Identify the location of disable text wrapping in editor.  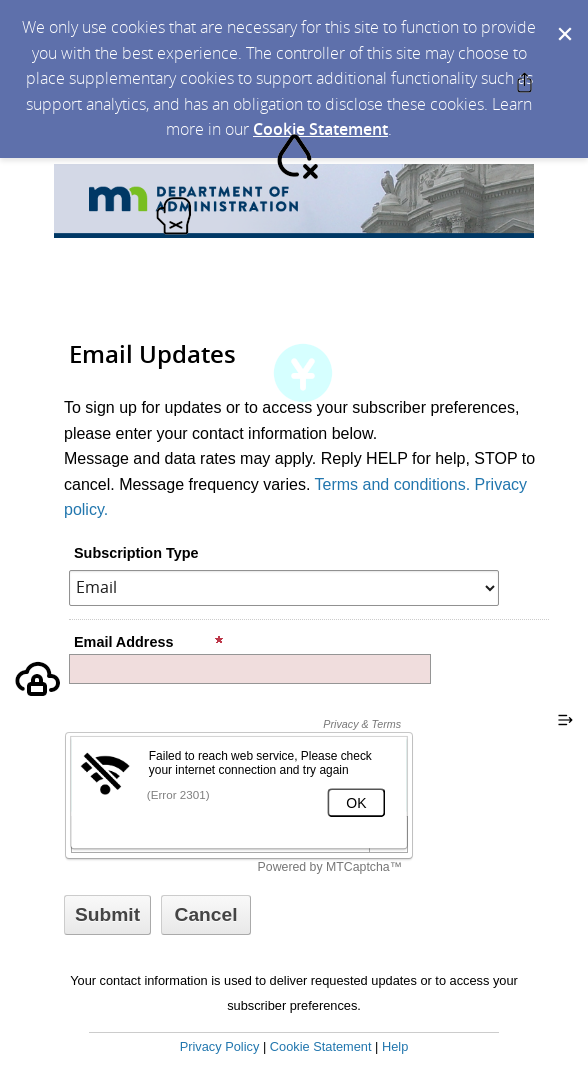
(565, 720).